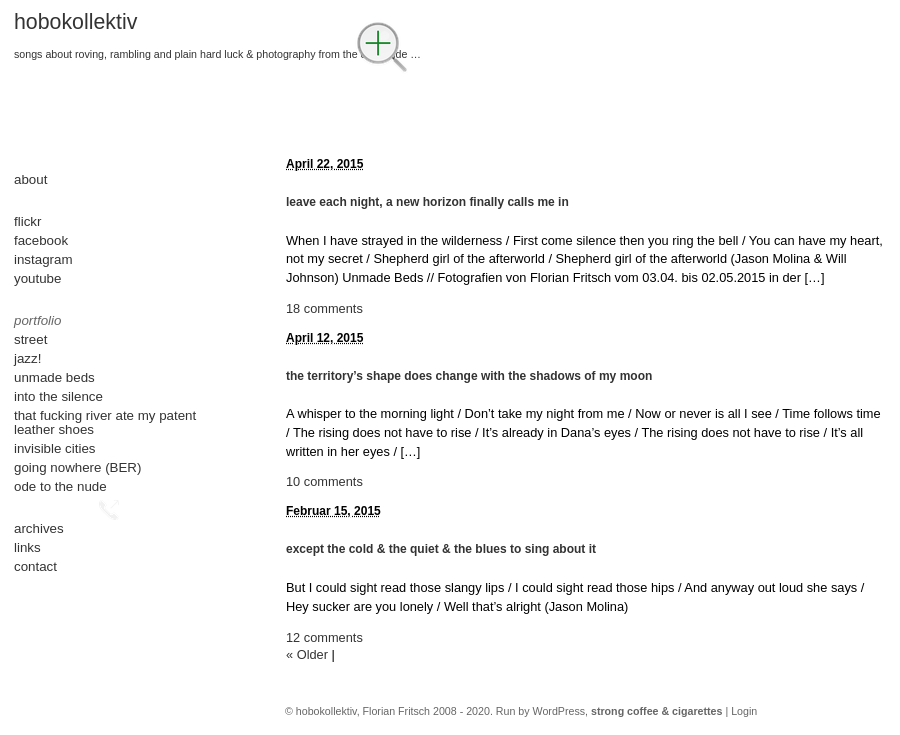 This screenshot has width=900, height=735. Describe the element at coordinates (109, 510) in the screenshot. I see `indicates an outgoing call was made` at that location.